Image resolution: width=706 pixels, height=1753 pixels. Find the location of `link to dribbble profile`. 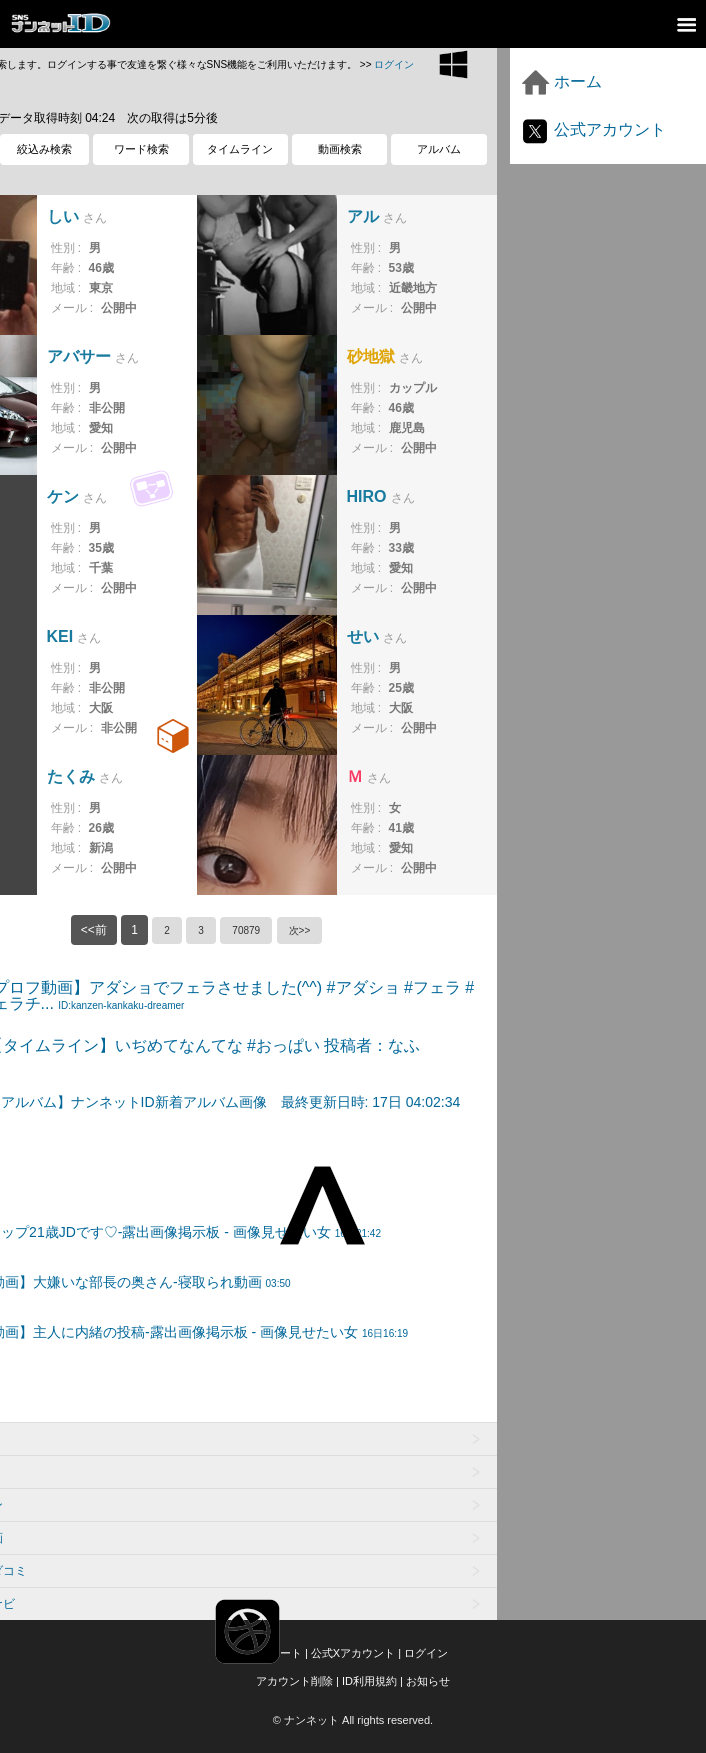

link to dribbble profile is located at coordinates (247, 1631).